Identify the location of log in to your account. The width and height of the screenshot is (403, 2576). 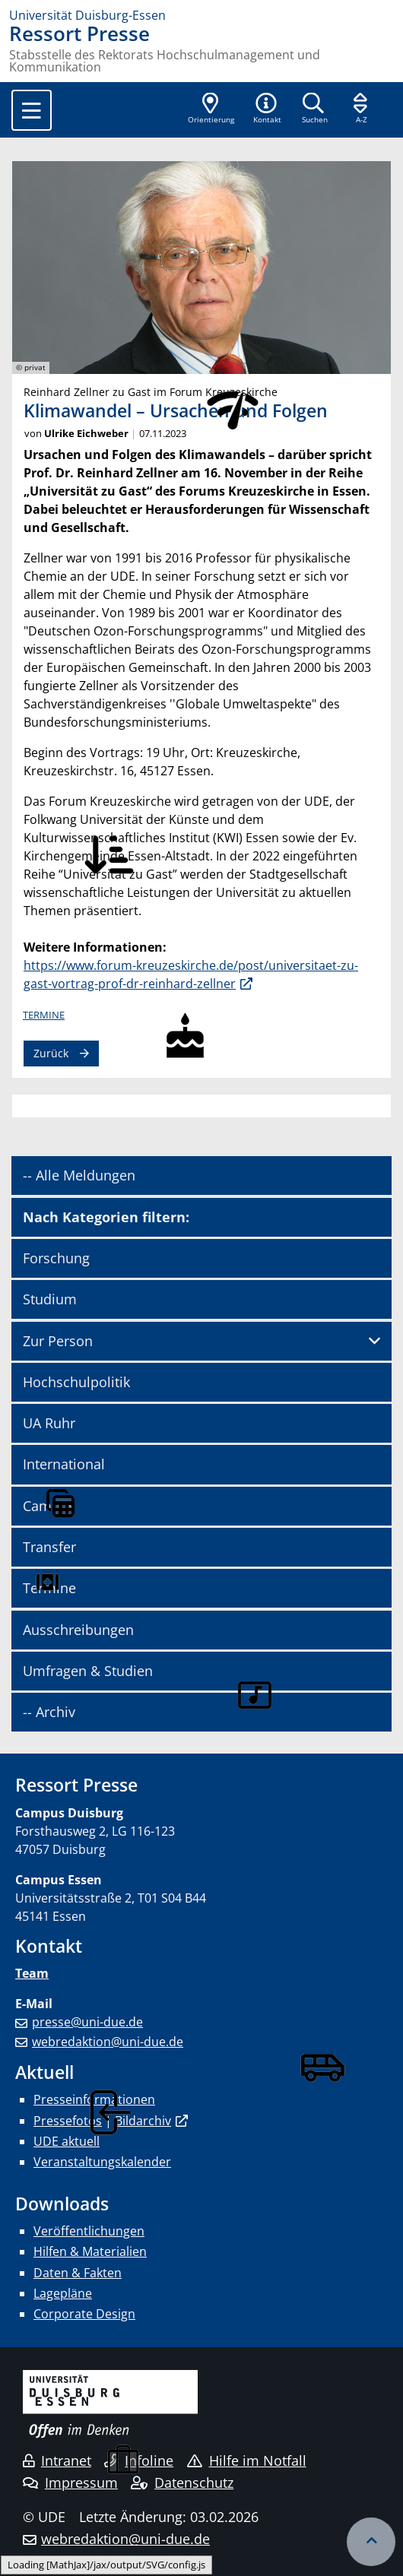
(107, 2112).